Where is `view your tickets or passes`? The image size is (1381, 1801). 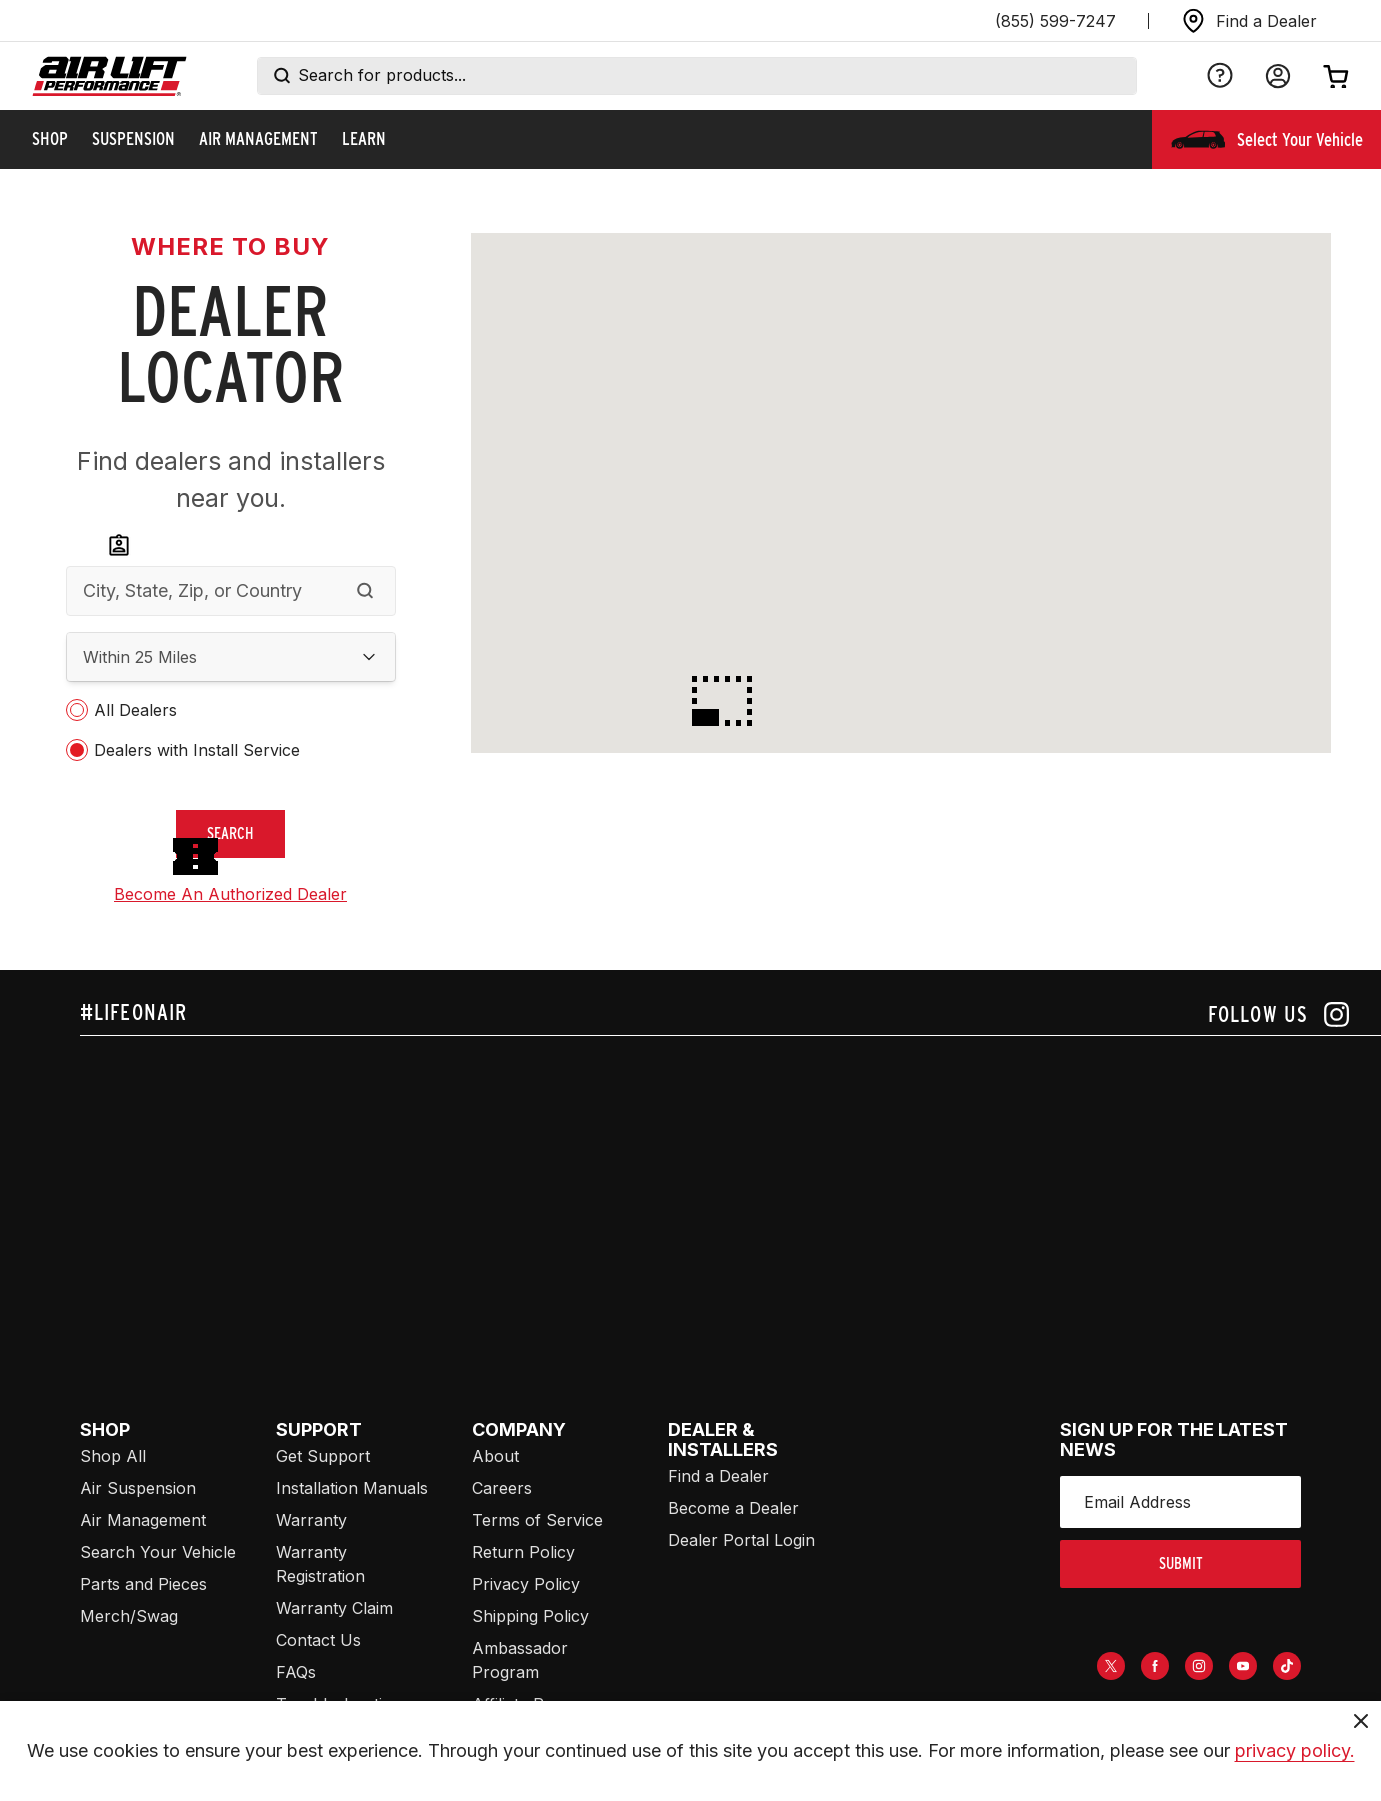
view your tickets or passes is located at coordinates (195, 856).